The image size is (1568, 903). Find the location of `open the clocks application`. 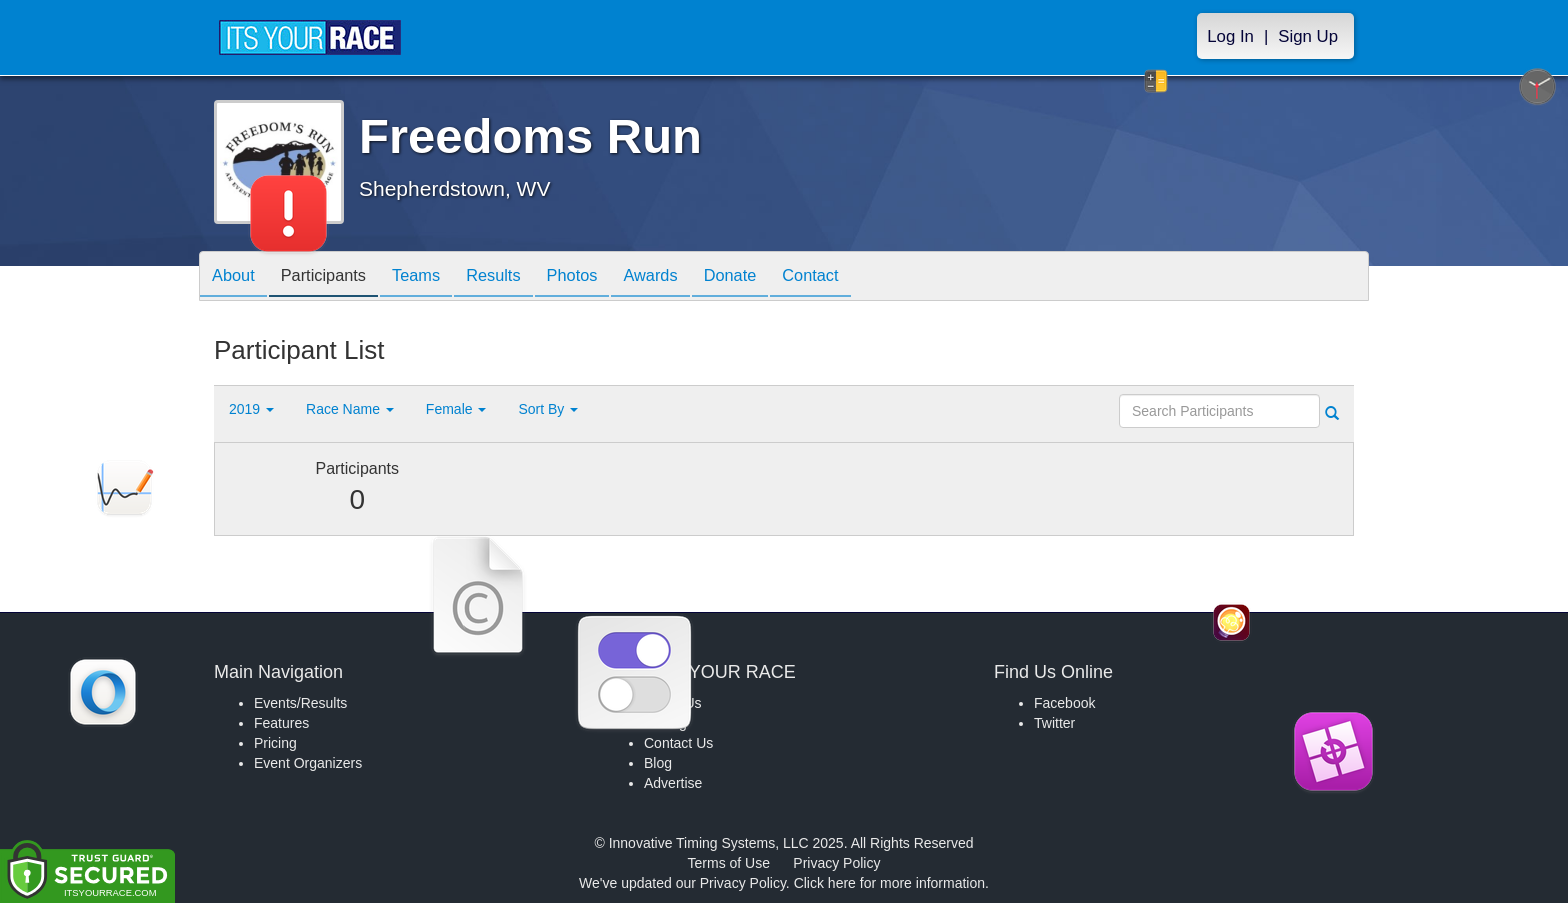

open the clocks application is located at coordinates (1537, 86).